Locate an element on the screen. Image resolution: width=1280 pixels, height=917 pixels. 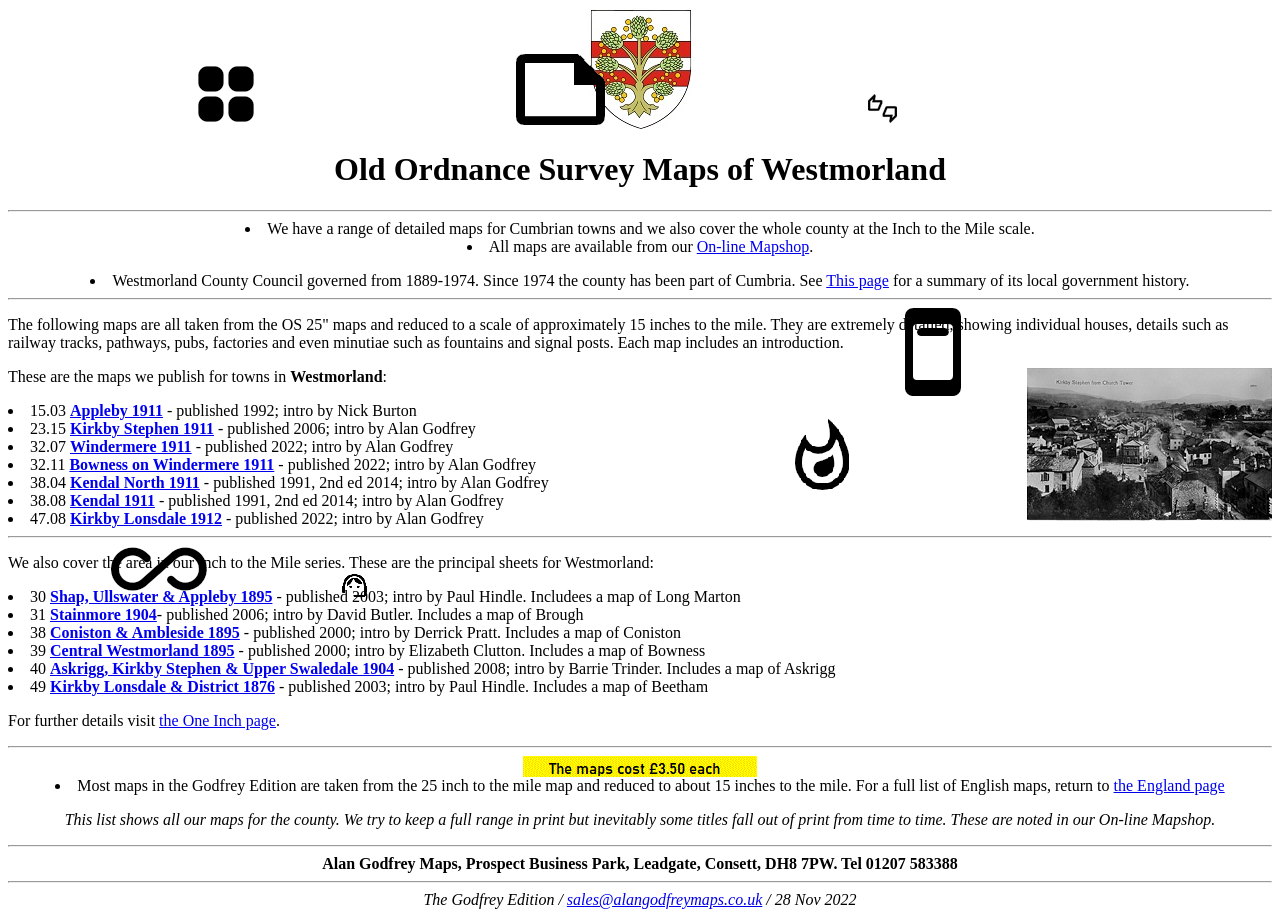
rate or provide feedback is located at coordinates (882, 108).